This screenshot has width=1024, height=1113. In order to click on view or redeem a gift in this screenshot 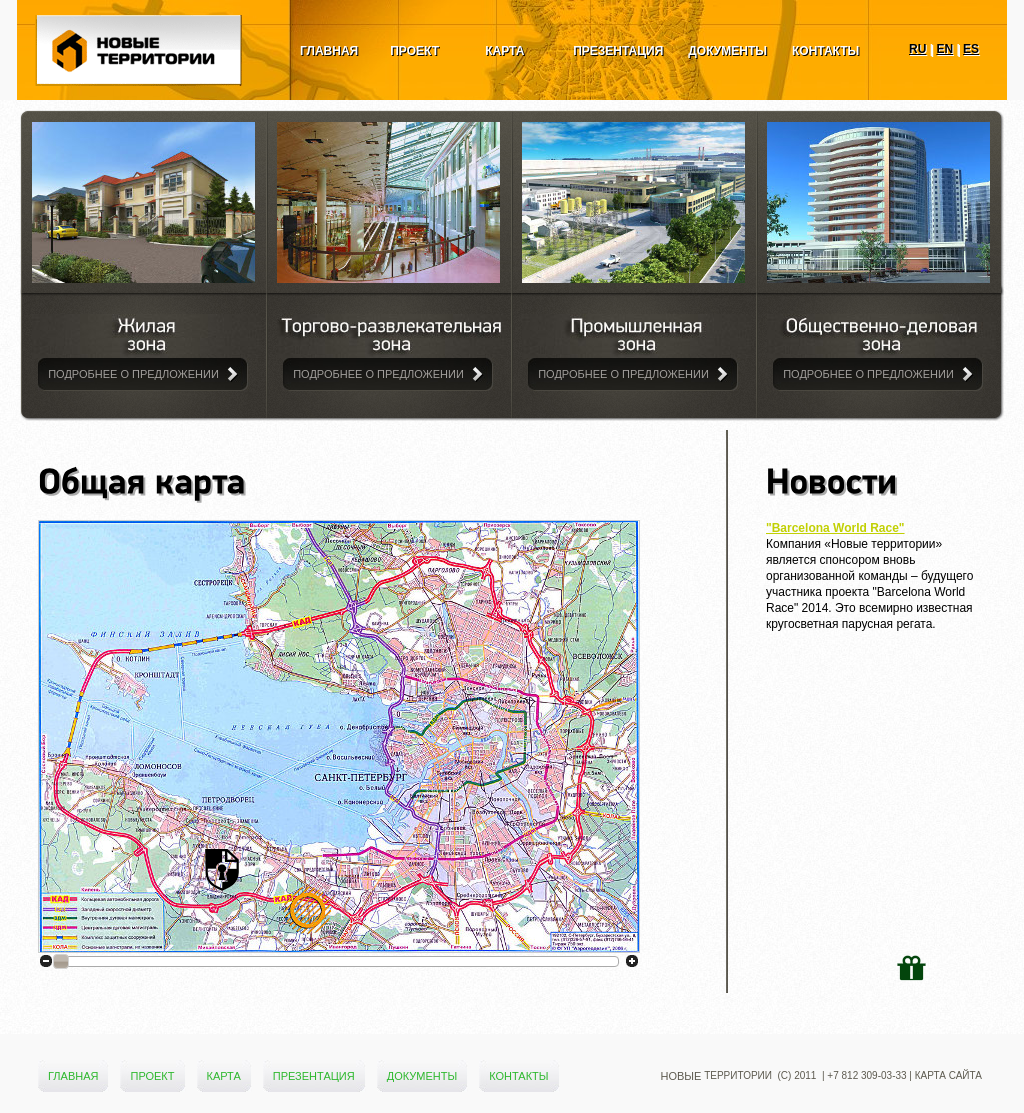, I will do `click(911, 968)`.